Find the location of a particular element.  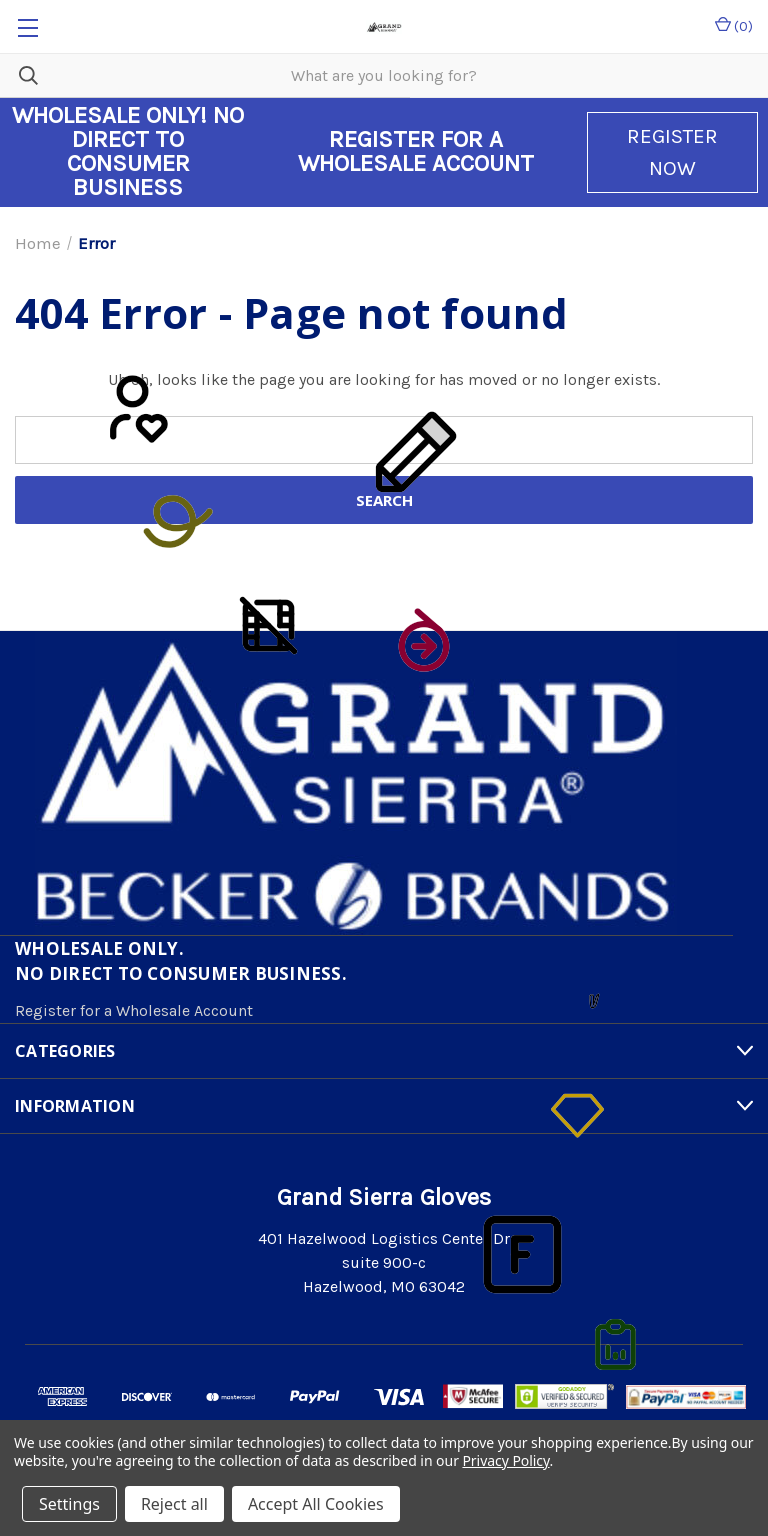

navigate to Doctrine PHP library documentation is located at coordinates (424, 640).